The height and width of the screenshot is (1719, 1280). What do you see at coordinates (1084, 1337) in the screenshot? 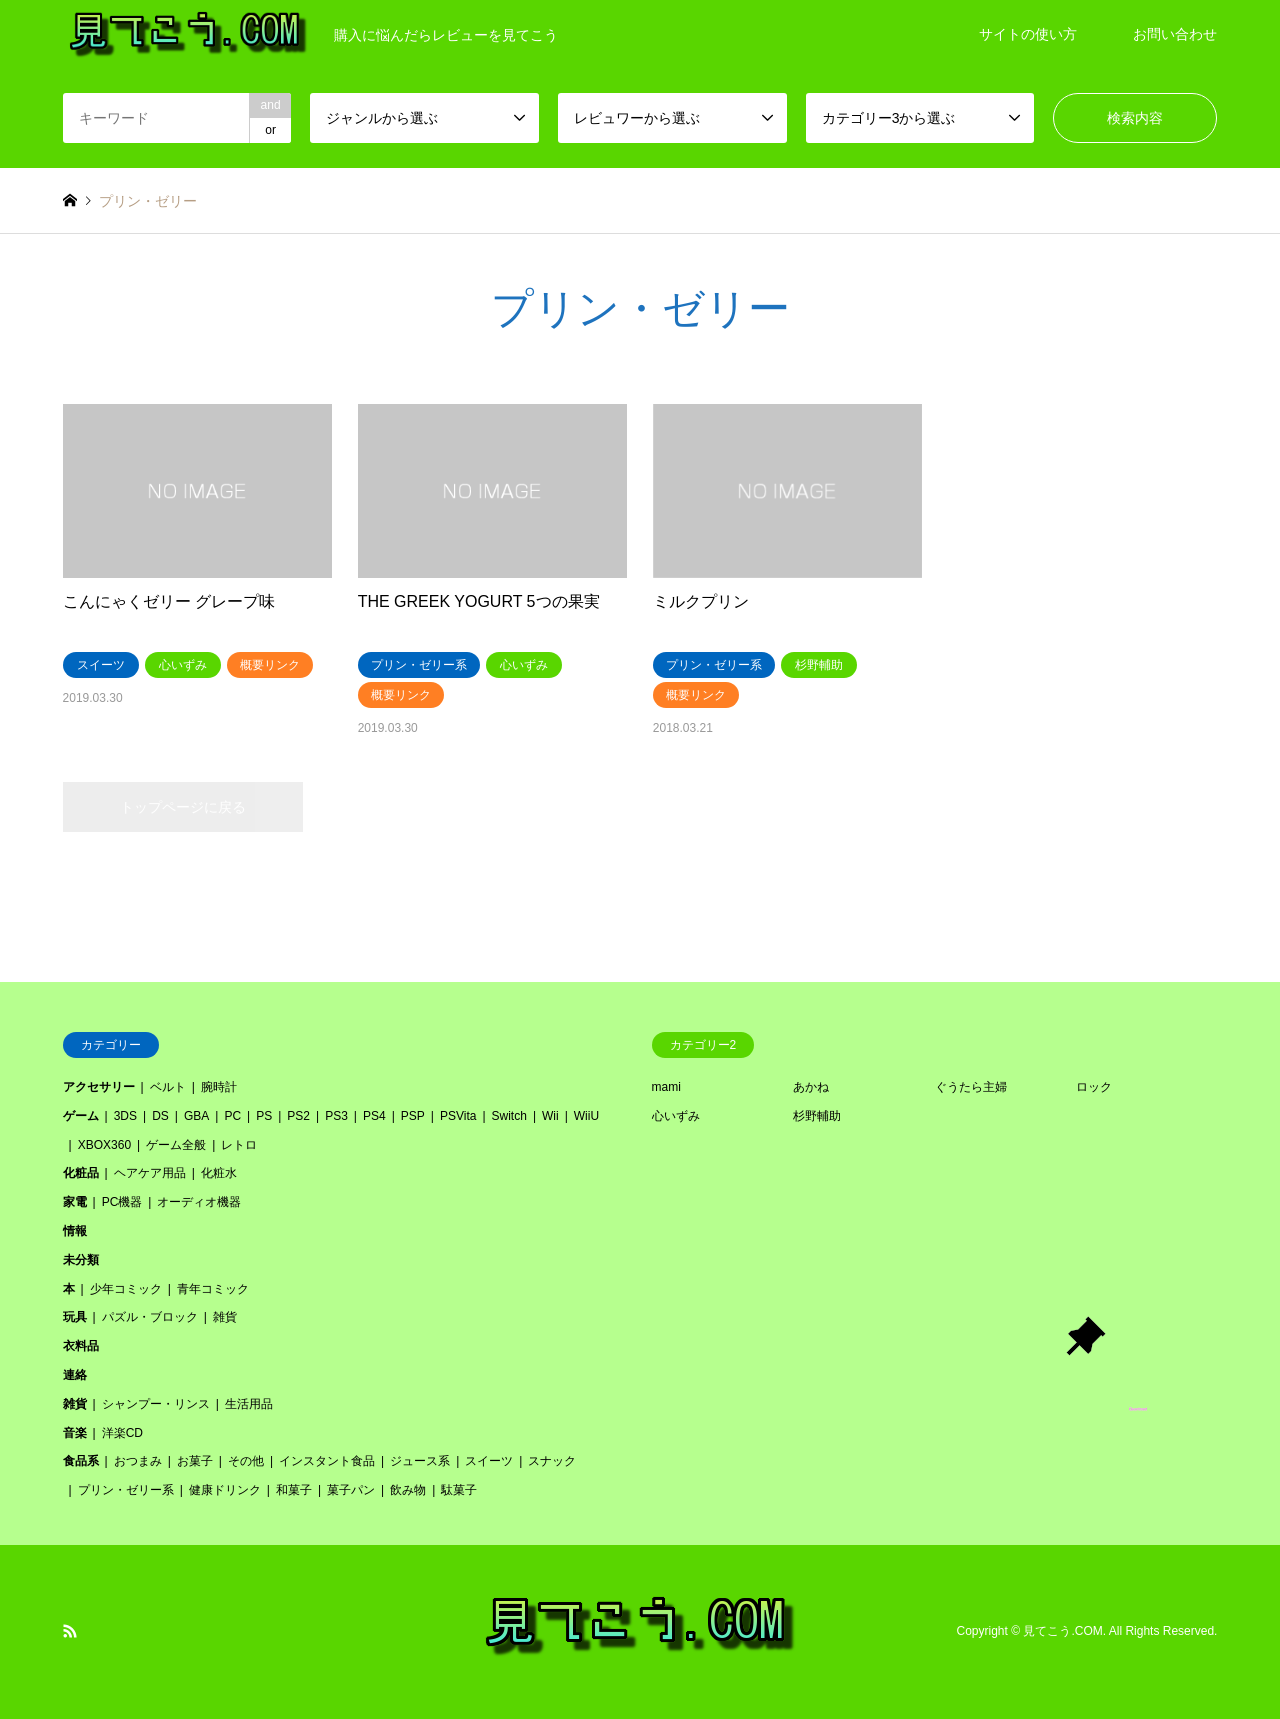
I see `pin an item to keep it visible` at bounding box center [1084, 1337].